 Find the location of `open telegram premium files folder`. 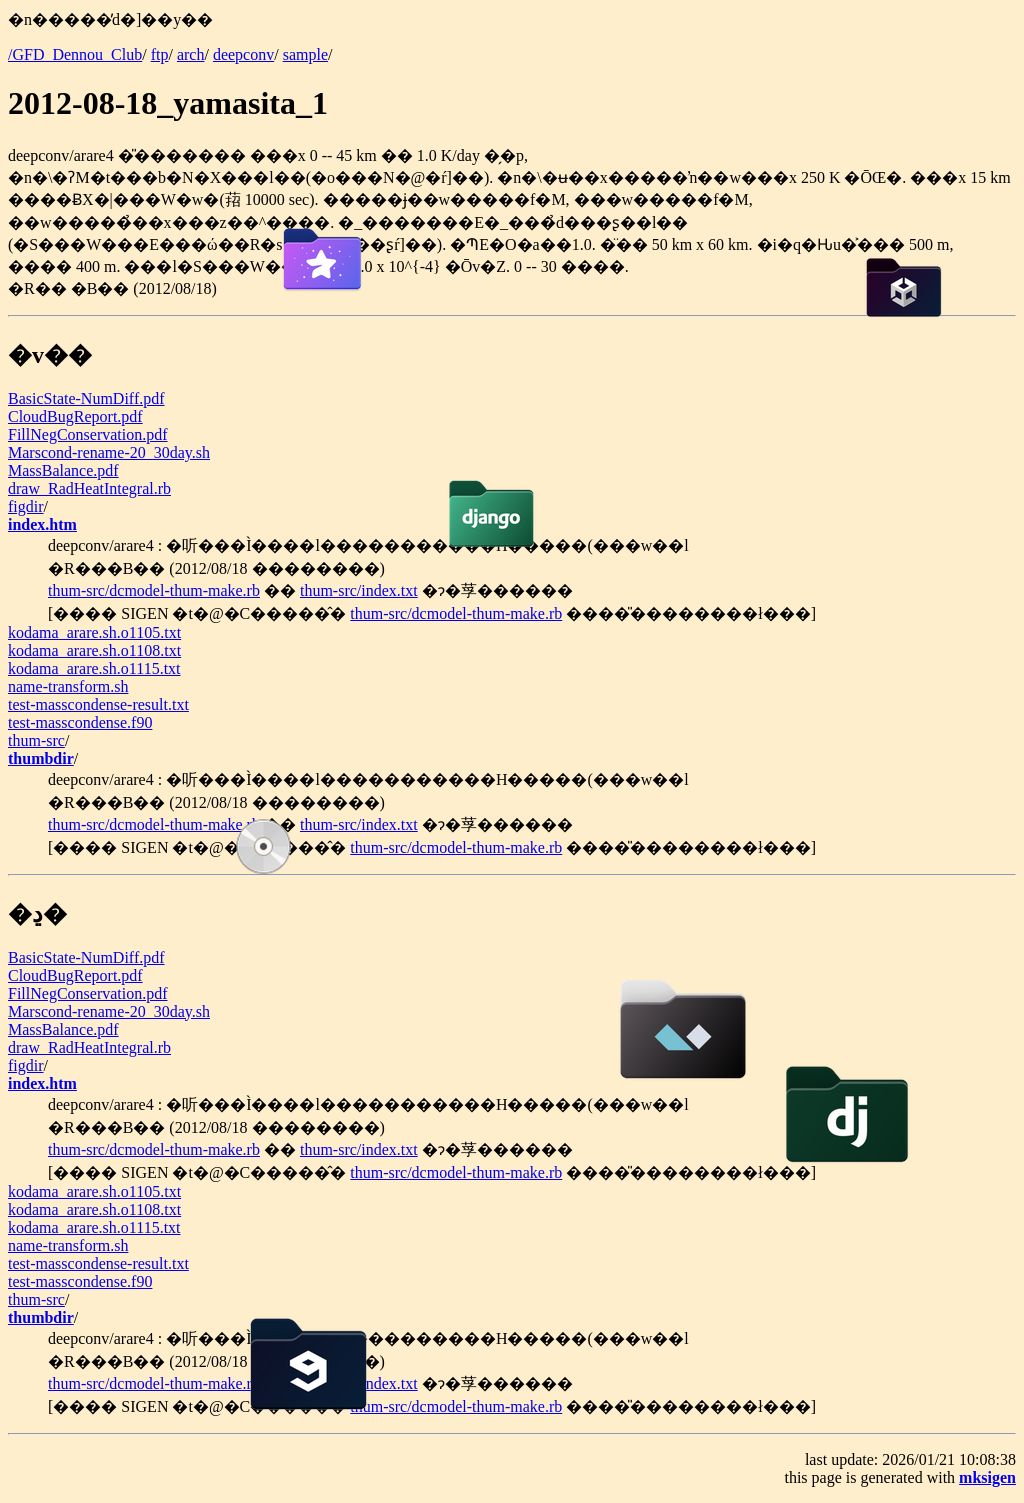

open telegram premium files folder is located at coordinates (322, 261).